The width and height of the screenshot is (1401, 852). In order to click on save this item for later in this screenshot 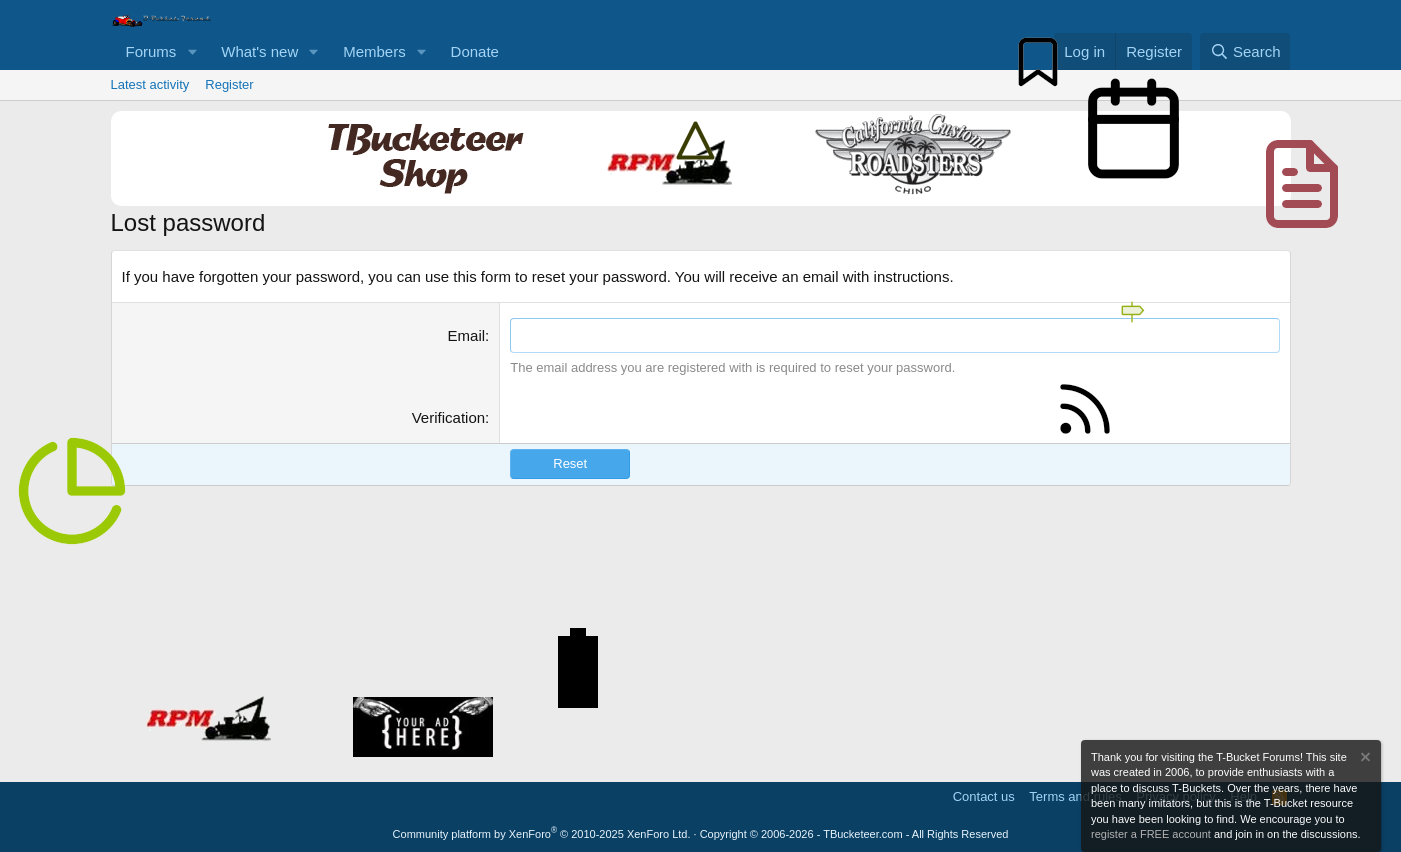, I will do `click(1038, 62)`.